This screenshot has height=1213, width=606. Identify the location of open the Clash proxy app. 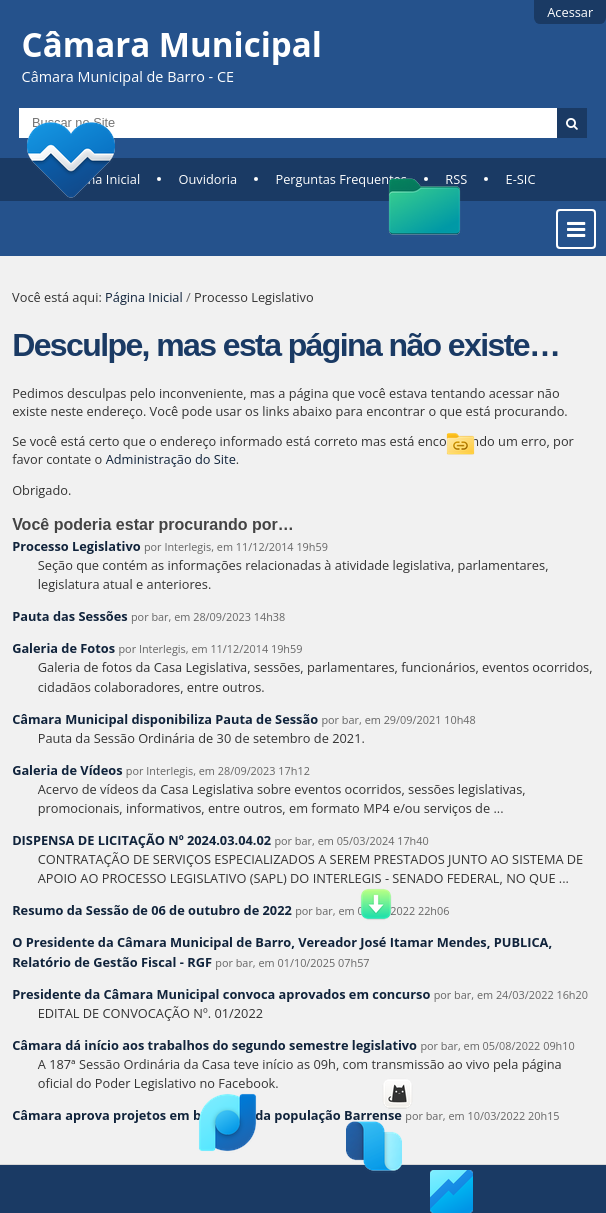
(397, 1093).